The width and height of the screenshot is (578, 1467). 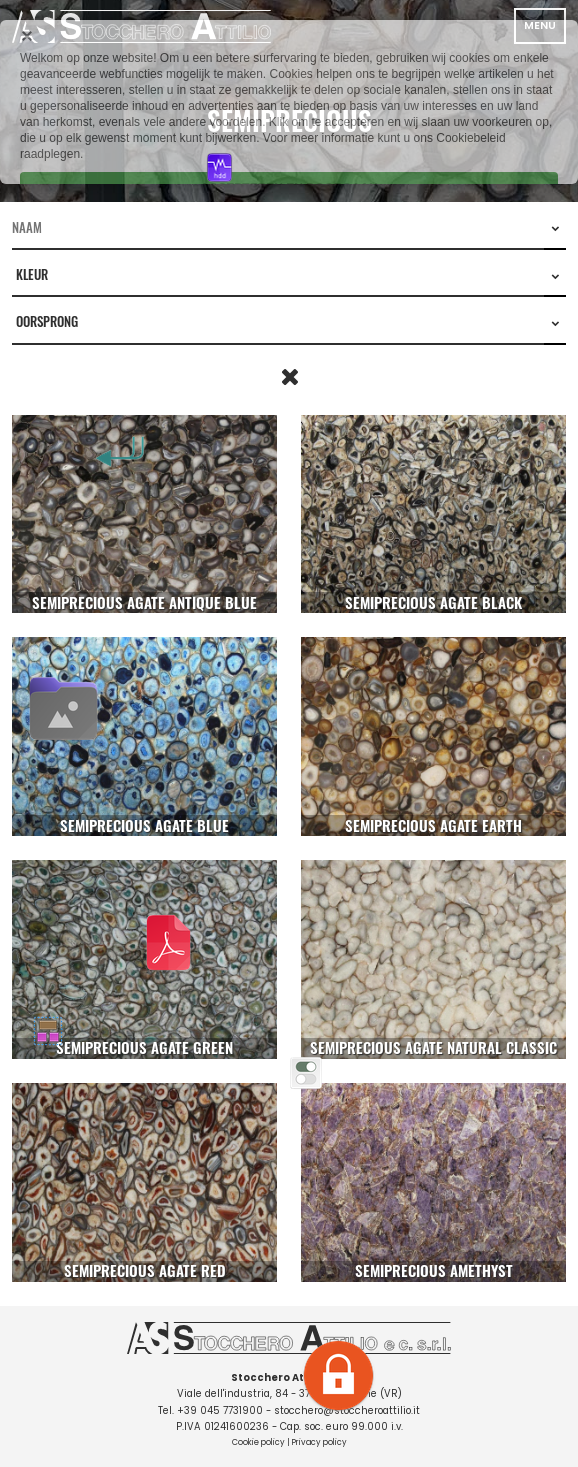 What do you see at coordinates (48, 1031) in the screenshot?
I see `select all items in the current view` at bounding box center [48, 1031].